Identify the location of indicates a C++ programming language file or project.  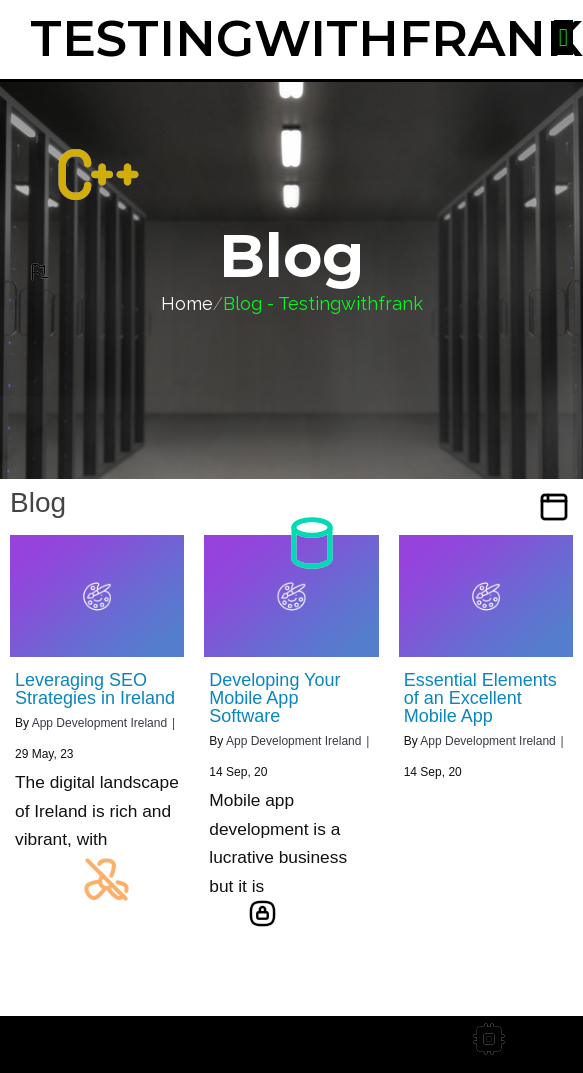
(98, 174).